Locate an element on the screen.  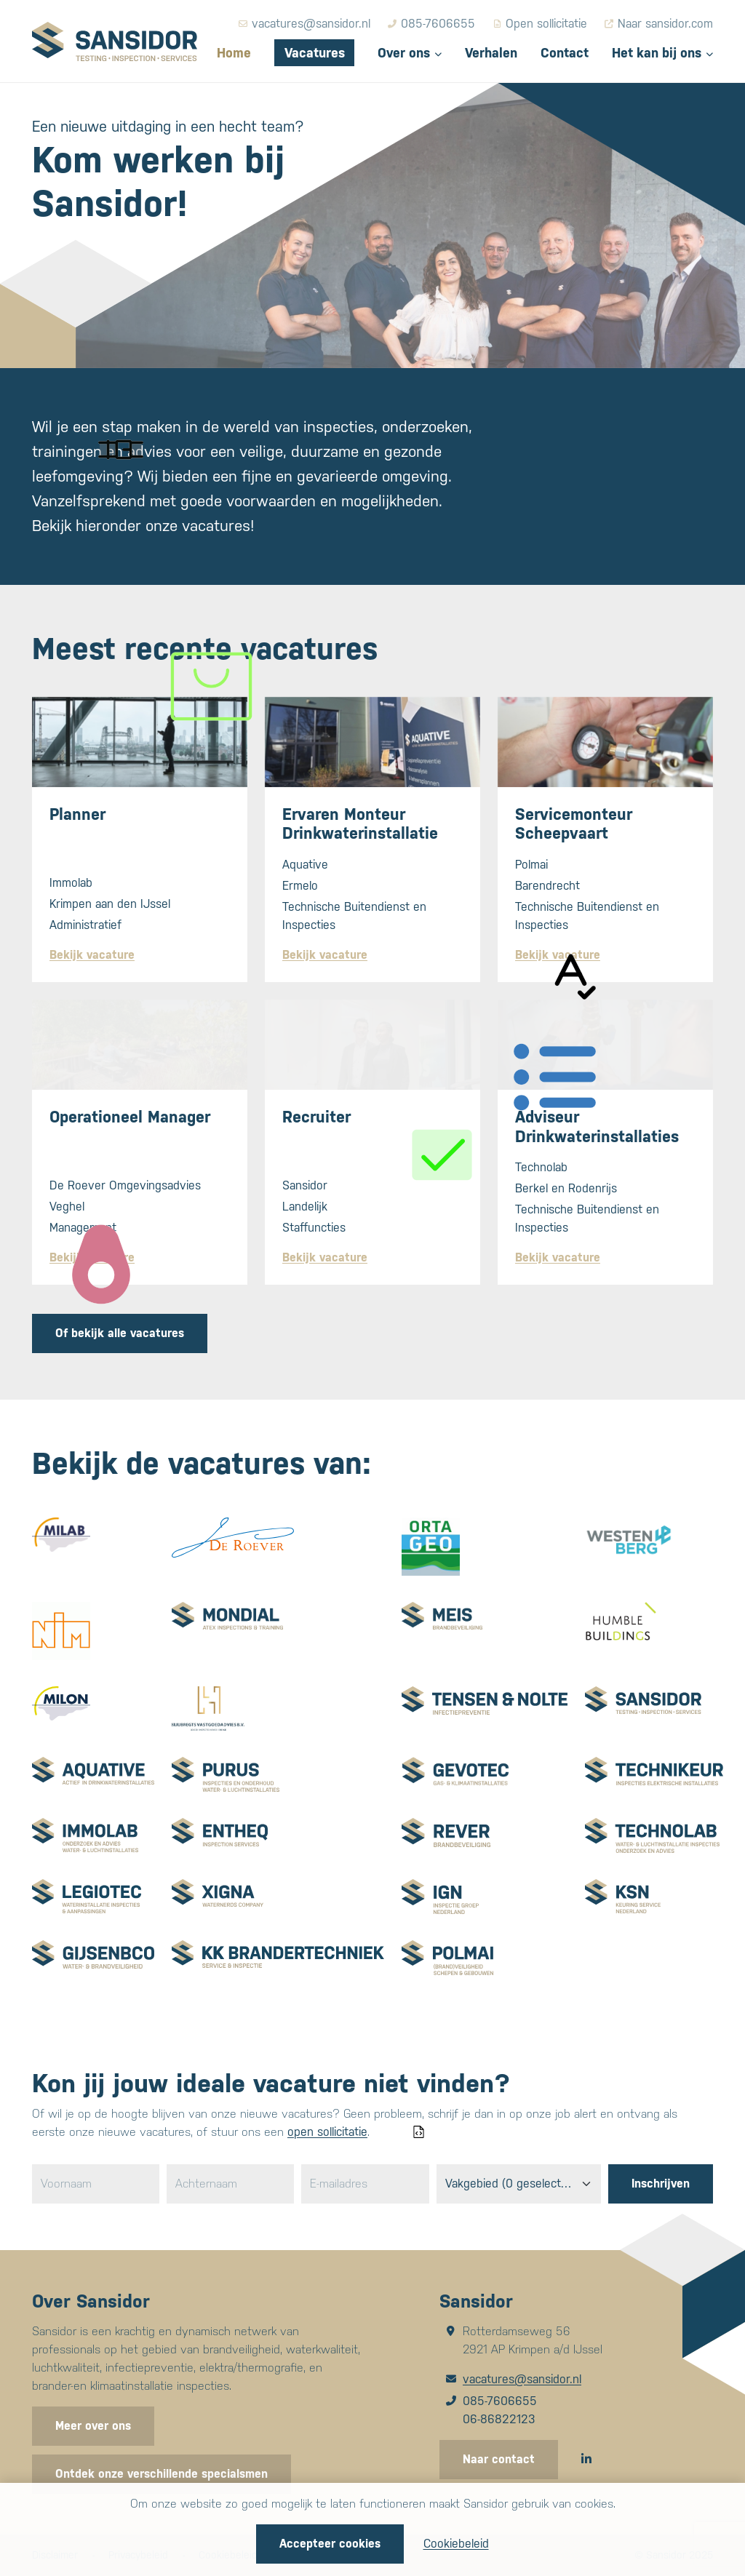
view source code file is located at coordinates (418, 2132).